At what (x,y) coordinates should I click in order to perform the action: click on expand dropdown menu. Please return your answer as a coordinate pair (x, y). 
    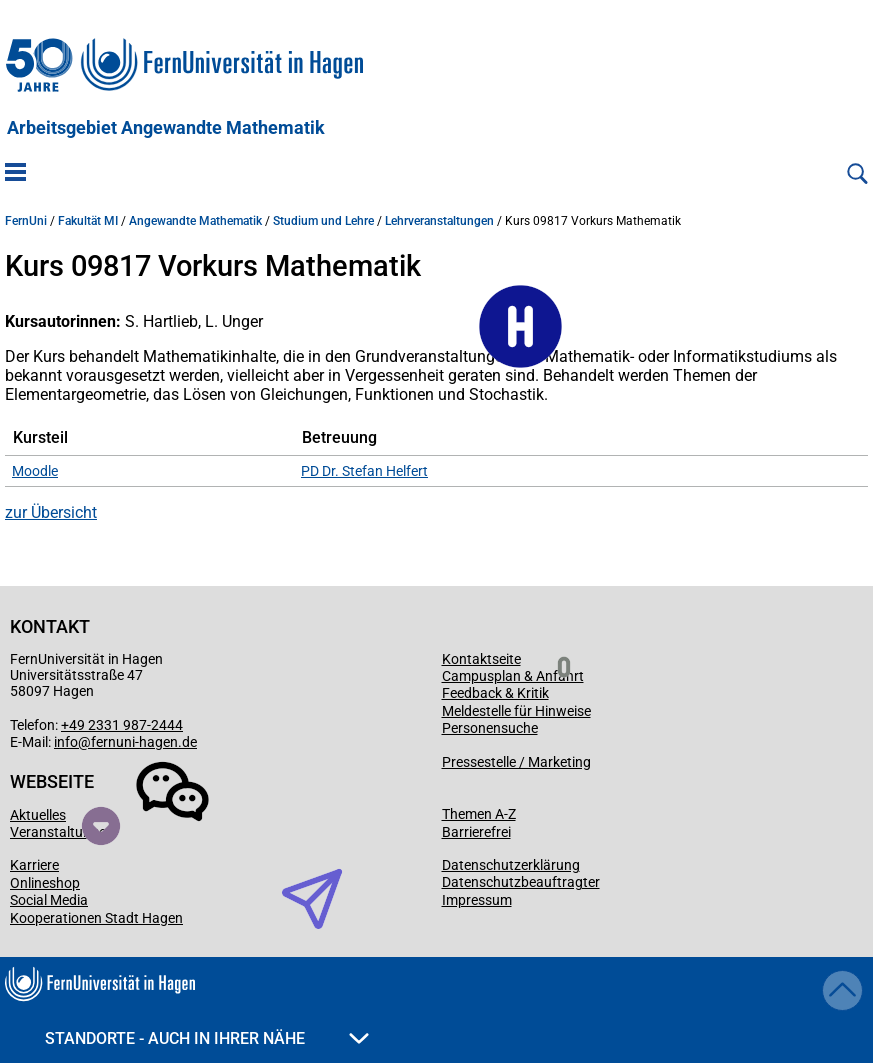
    Looking at the image, I should click on (101, 826).